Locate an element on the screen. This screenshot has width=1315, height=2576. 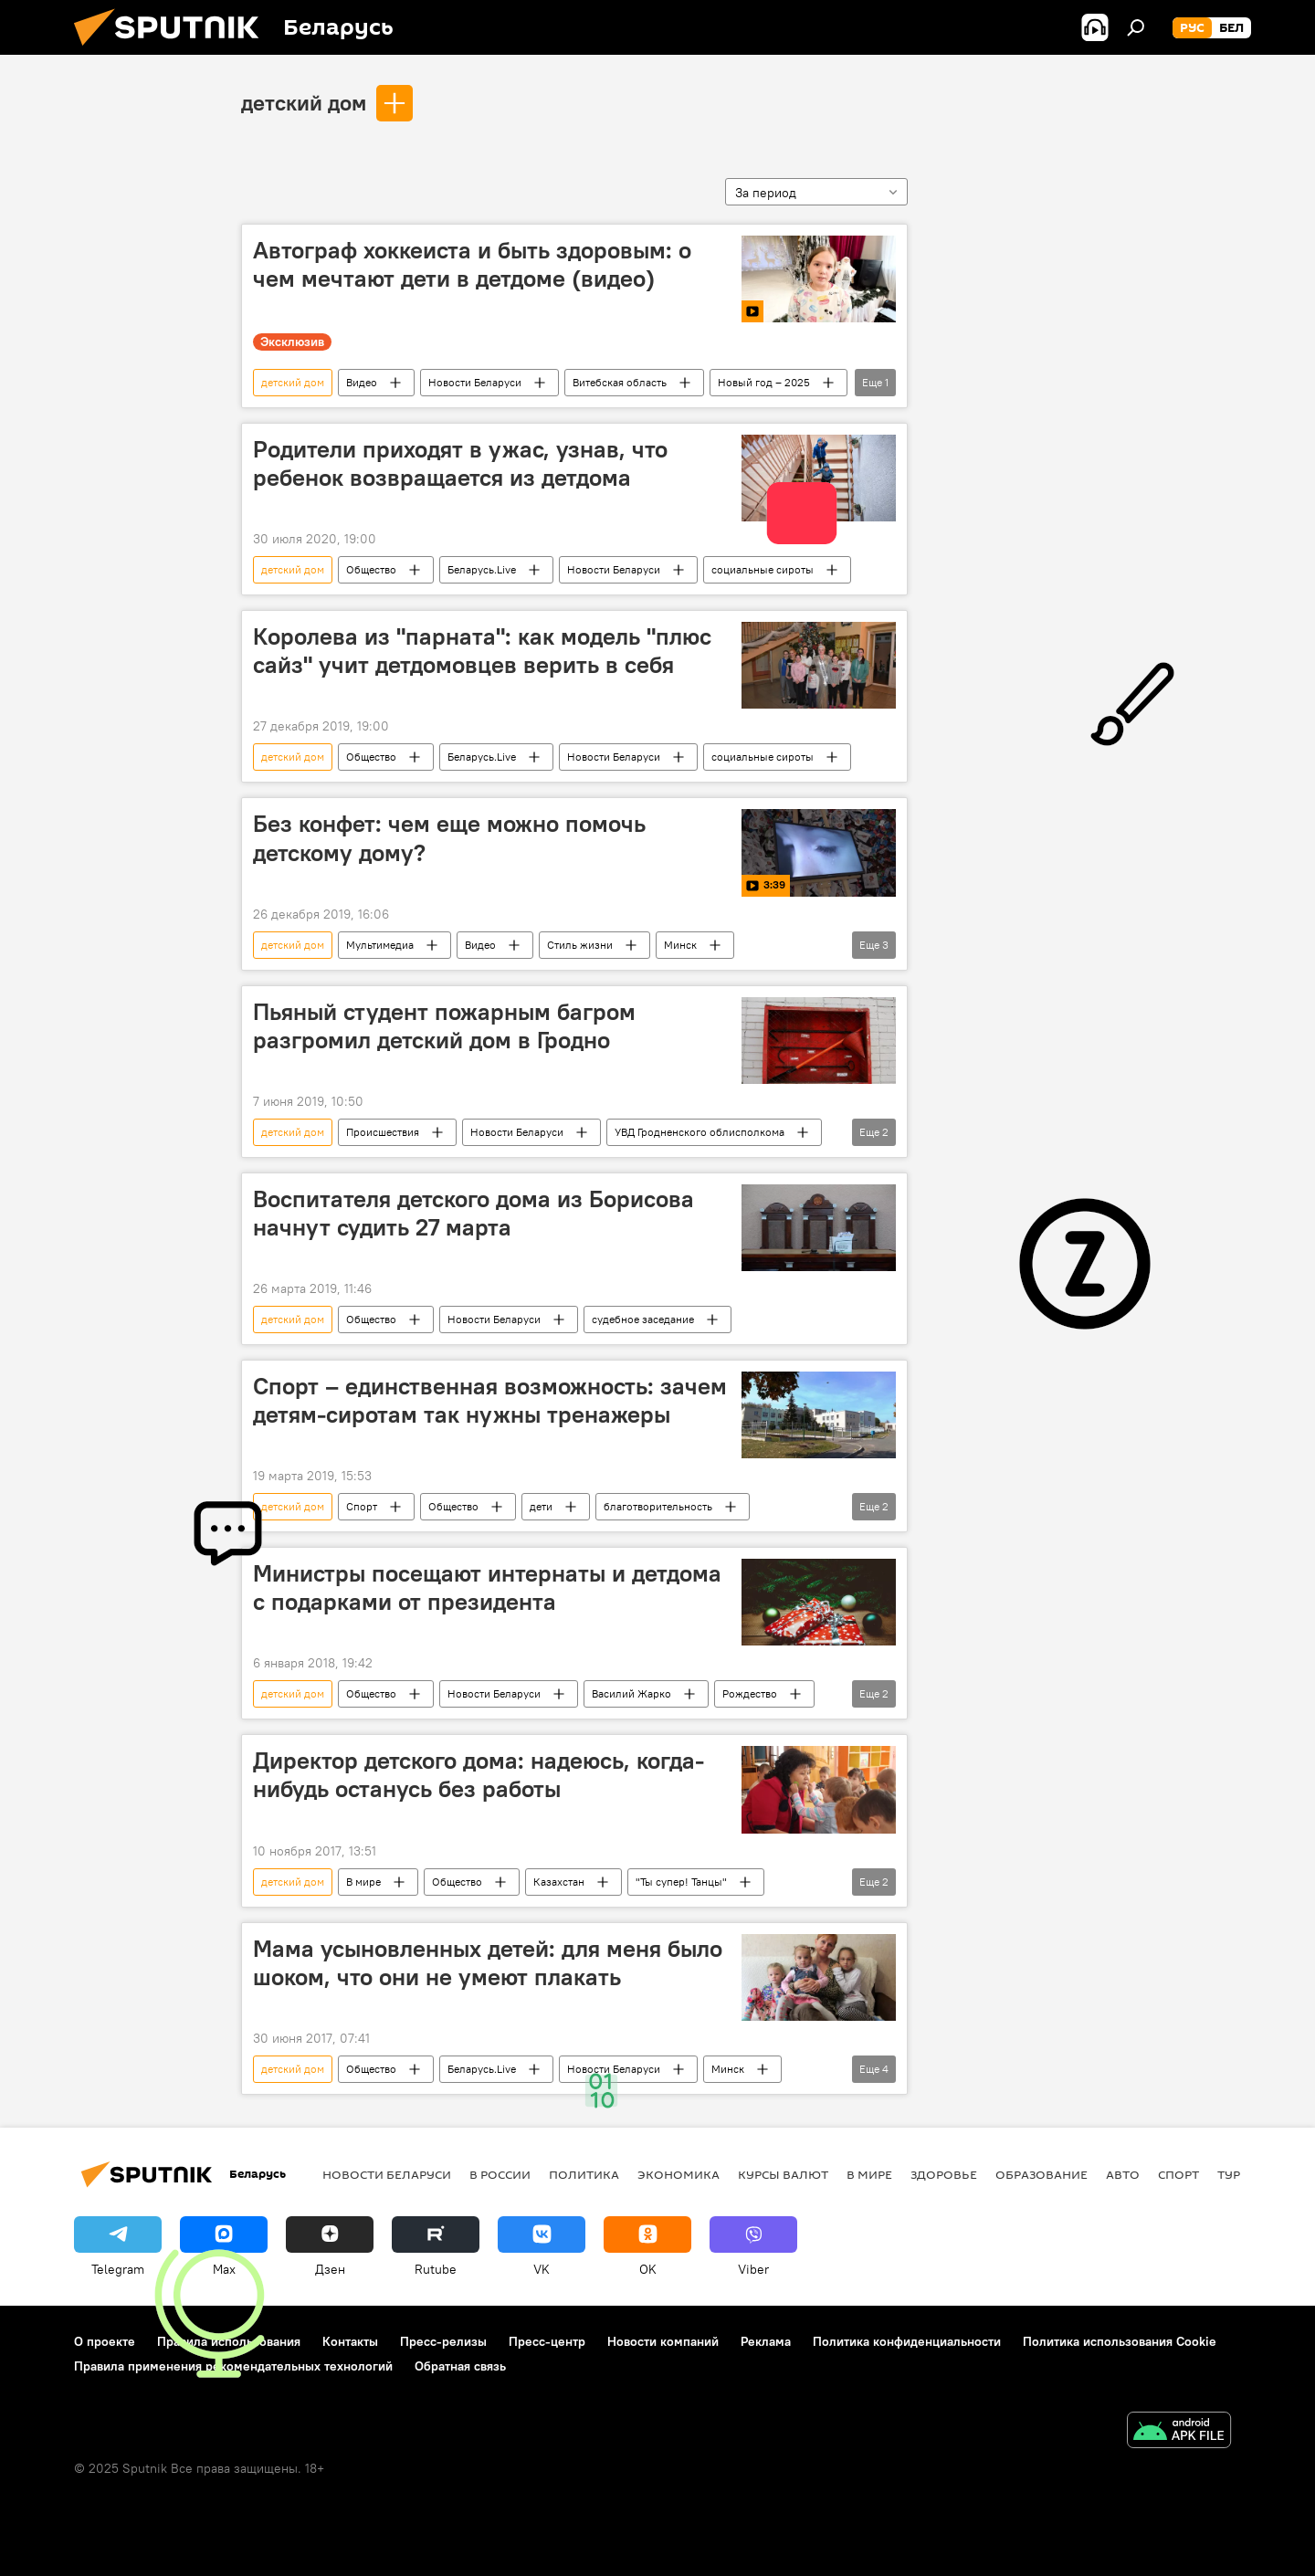
open messaging or chat is located at coordinates (227, 1531).